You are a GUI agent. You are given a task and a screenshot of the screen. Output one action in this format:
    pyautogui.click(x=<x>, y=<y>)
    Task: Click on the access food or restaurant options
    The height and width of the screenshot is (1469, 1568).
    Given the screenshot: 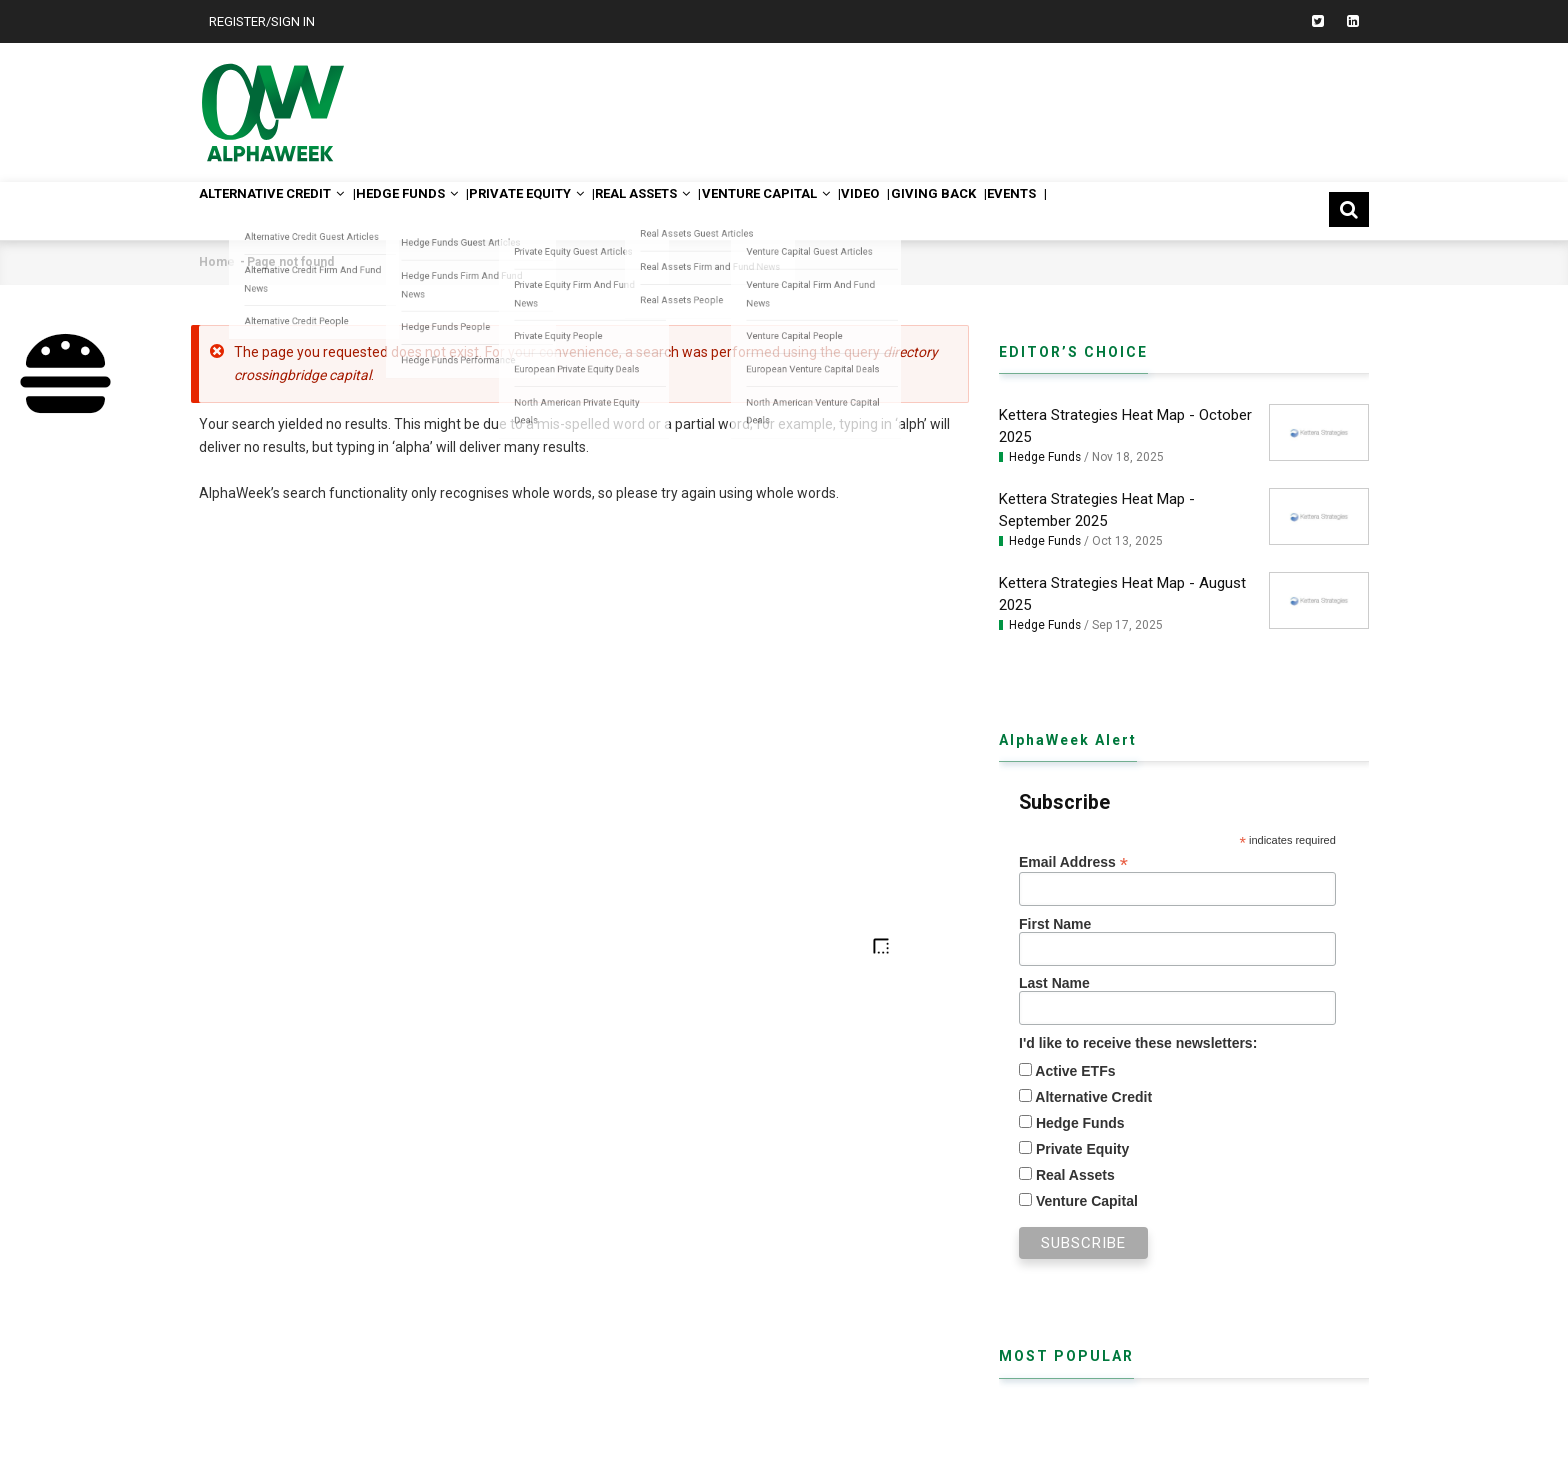 What is the action you would take?
    pyautogui.click(x=65, y=373)
    